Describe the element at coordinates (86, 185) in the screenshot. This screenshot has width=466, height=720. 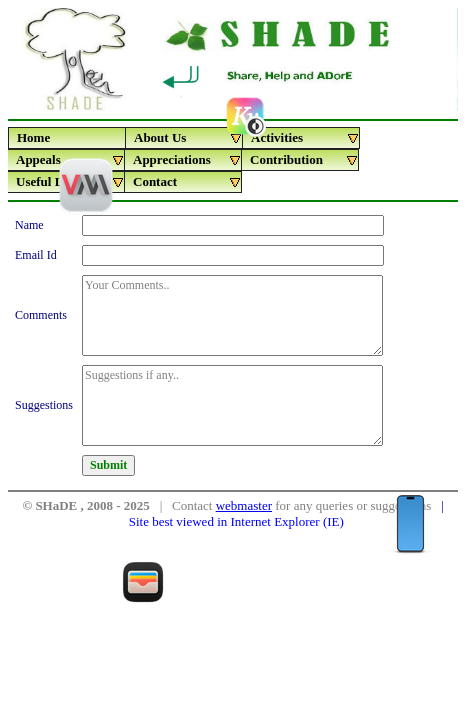
I see `open virt-manager virtual machine management app` at that location.